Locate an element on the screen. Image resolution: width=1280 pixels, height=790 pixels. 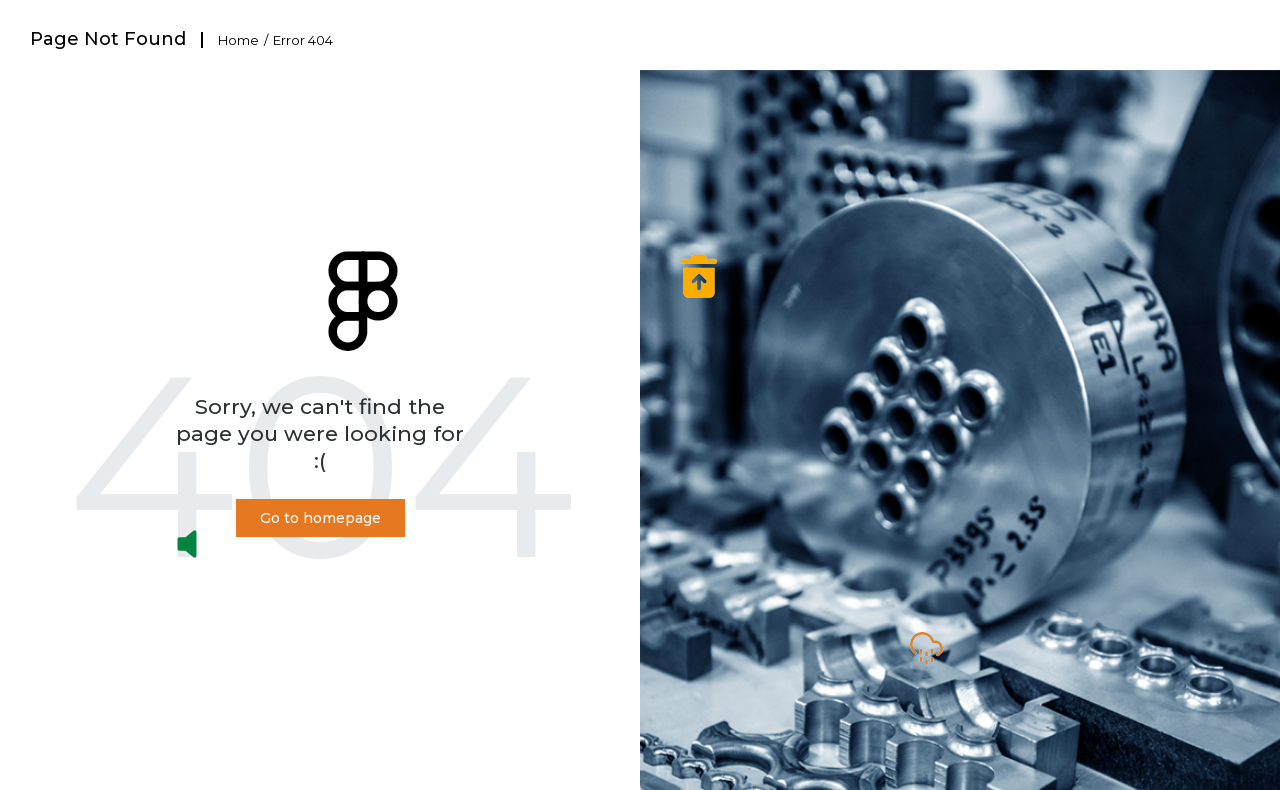
mute audio or sound is located at coordinates (187, 544).